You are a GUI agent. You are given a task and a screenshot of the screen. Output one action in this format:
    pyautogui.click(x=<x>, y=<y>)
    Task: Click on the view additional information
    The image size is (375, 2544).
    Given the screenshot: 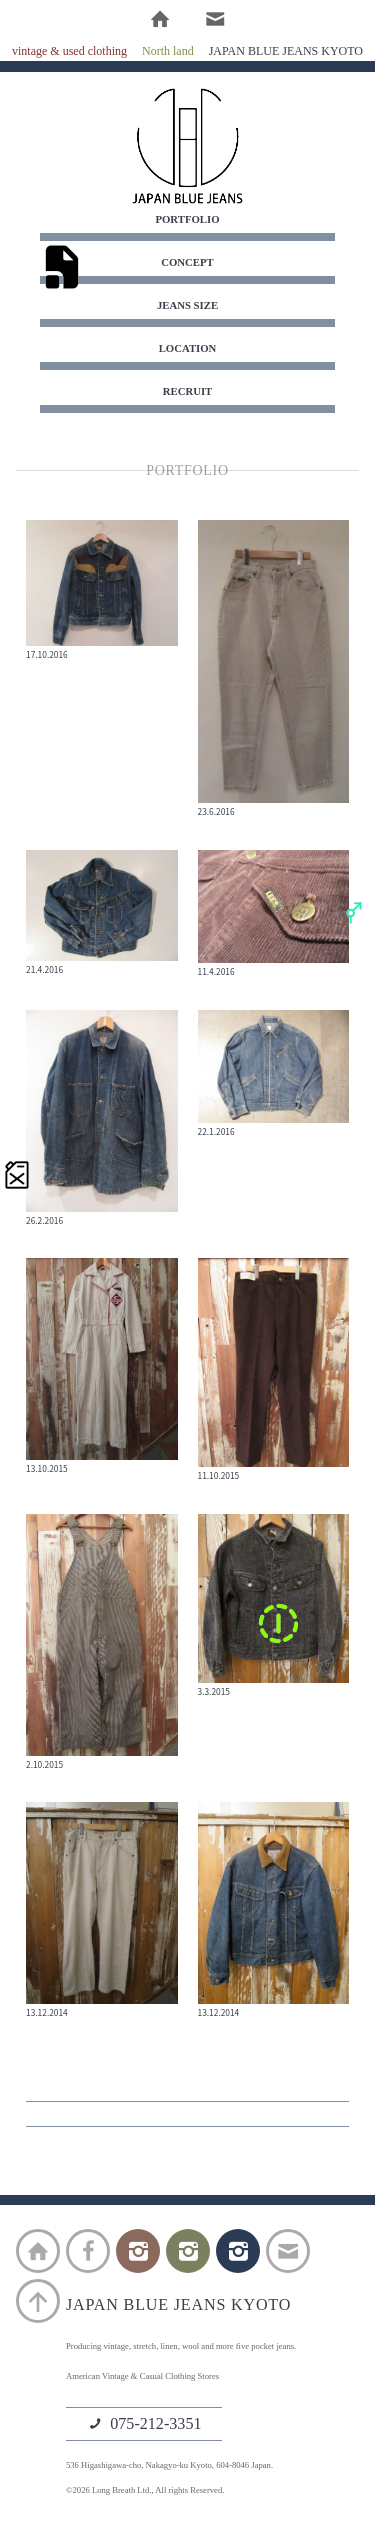 What is the action you would take?
    pyautogui.click(x=278, y=1623)
    